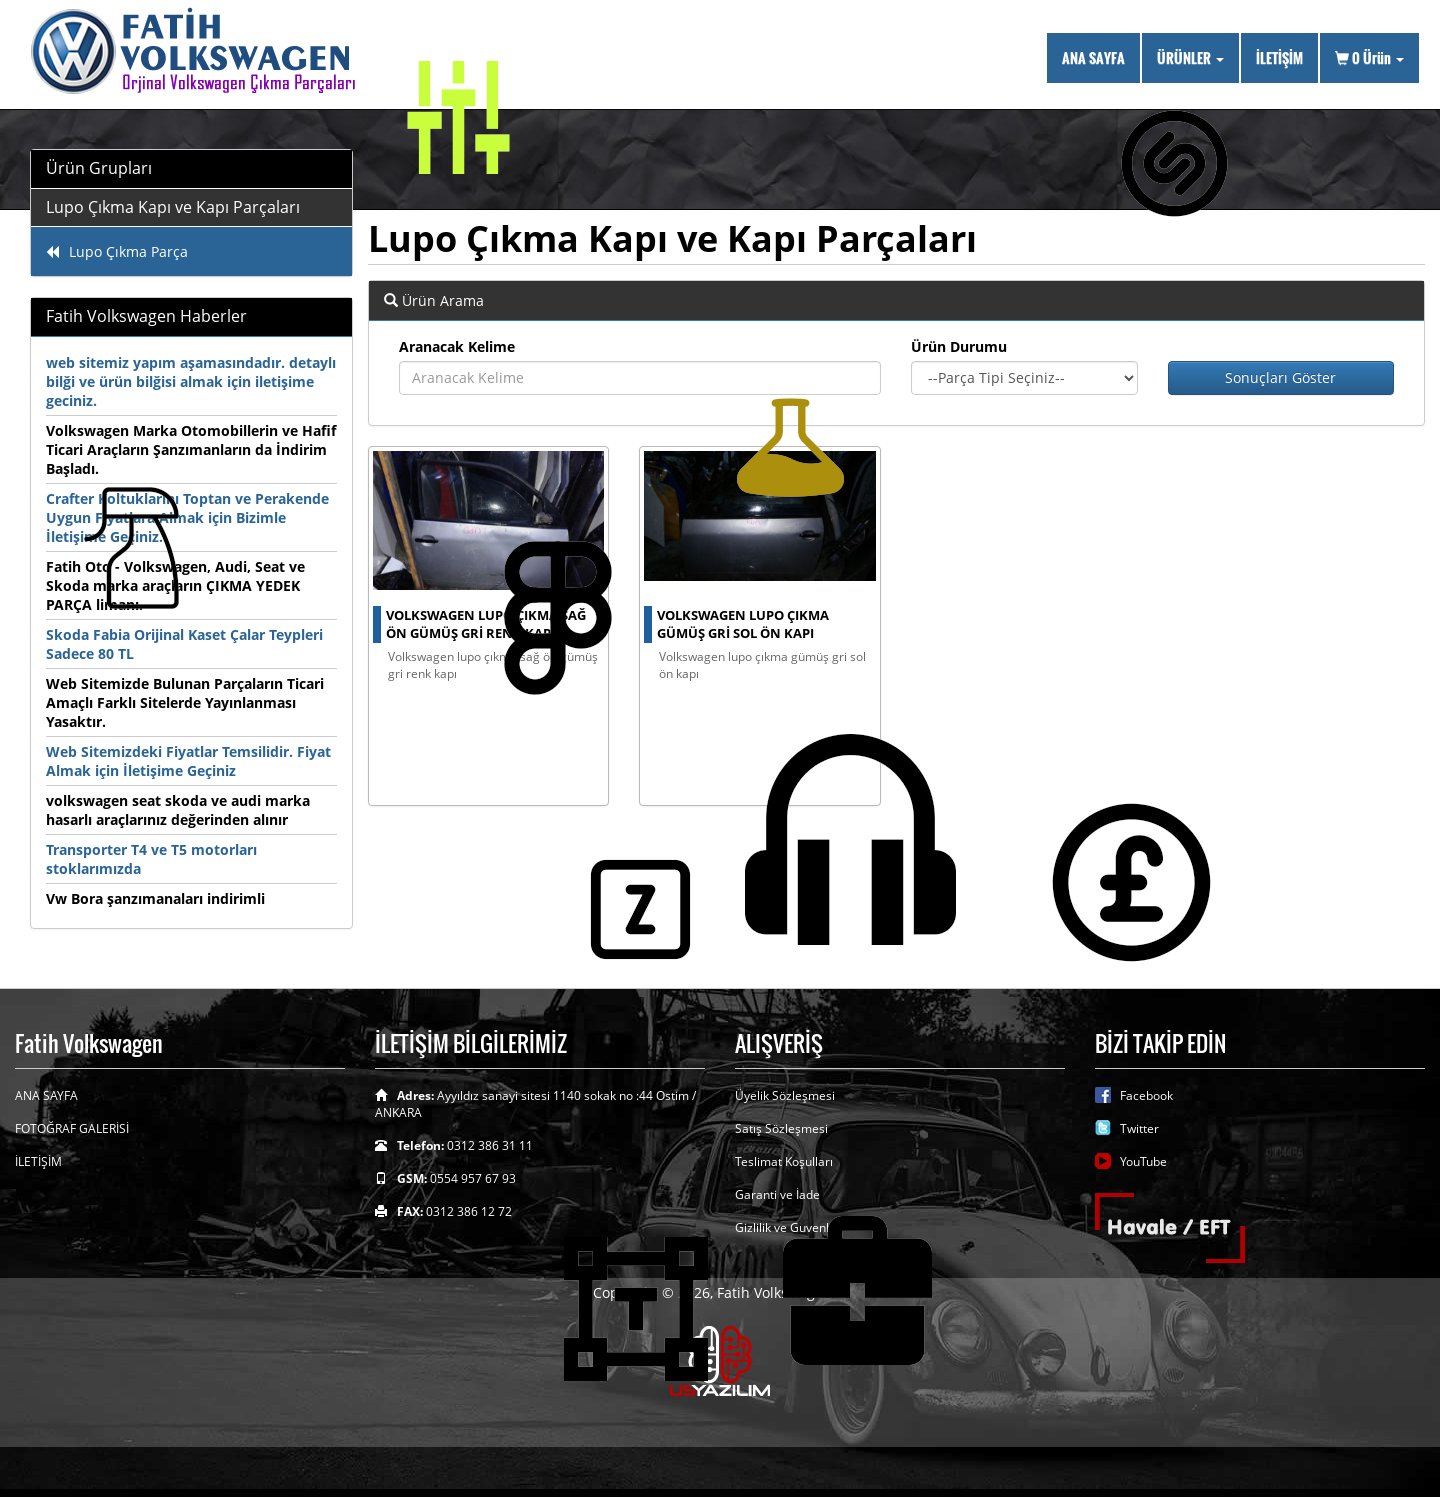  I want to click on identify a song with Shazam, so click(1174, 163).